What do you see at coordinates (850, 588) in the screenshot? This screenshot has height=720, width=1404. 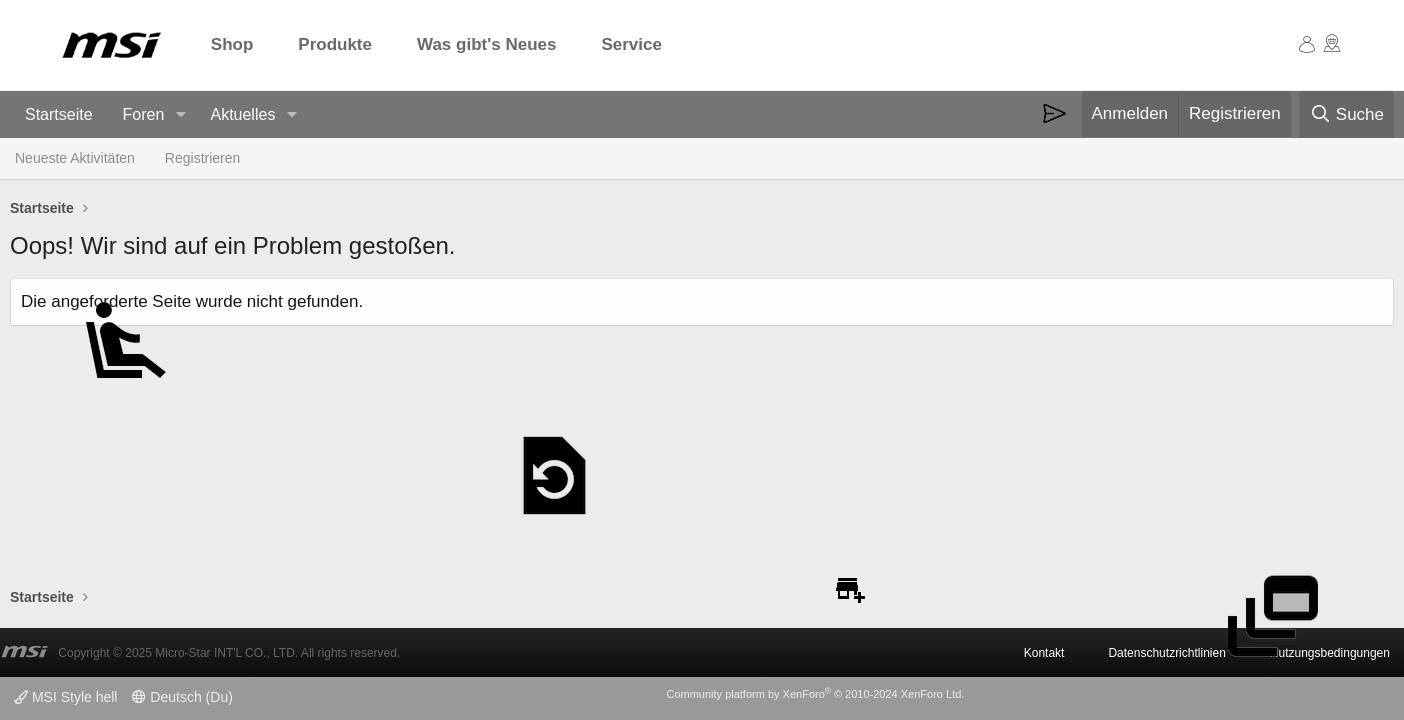 I see `add a new business location` at bounding box center [850, 588].